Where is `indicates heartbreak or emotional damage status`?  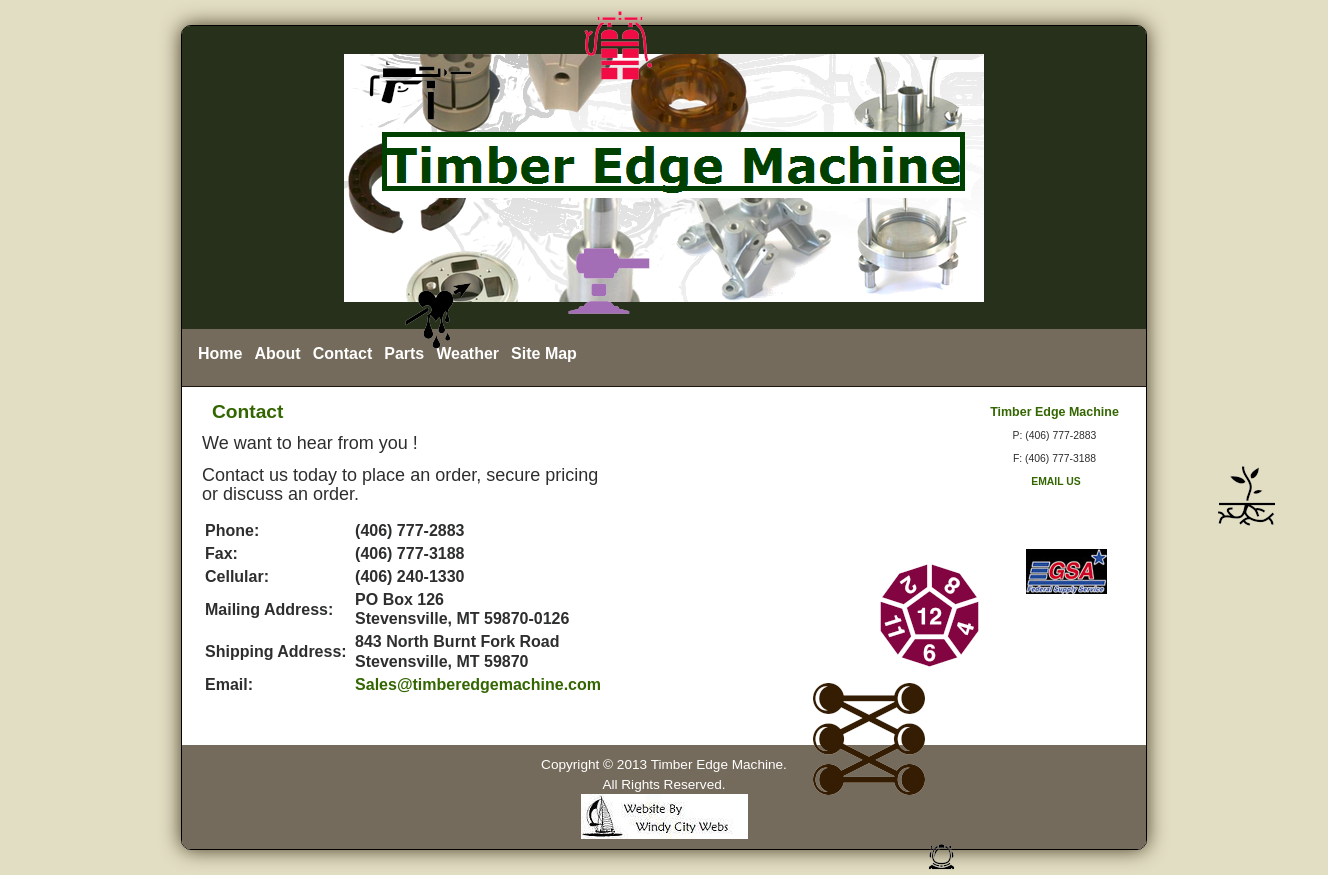
indicates heartbreak or emotional damage status is located at coordinates (438, 315).